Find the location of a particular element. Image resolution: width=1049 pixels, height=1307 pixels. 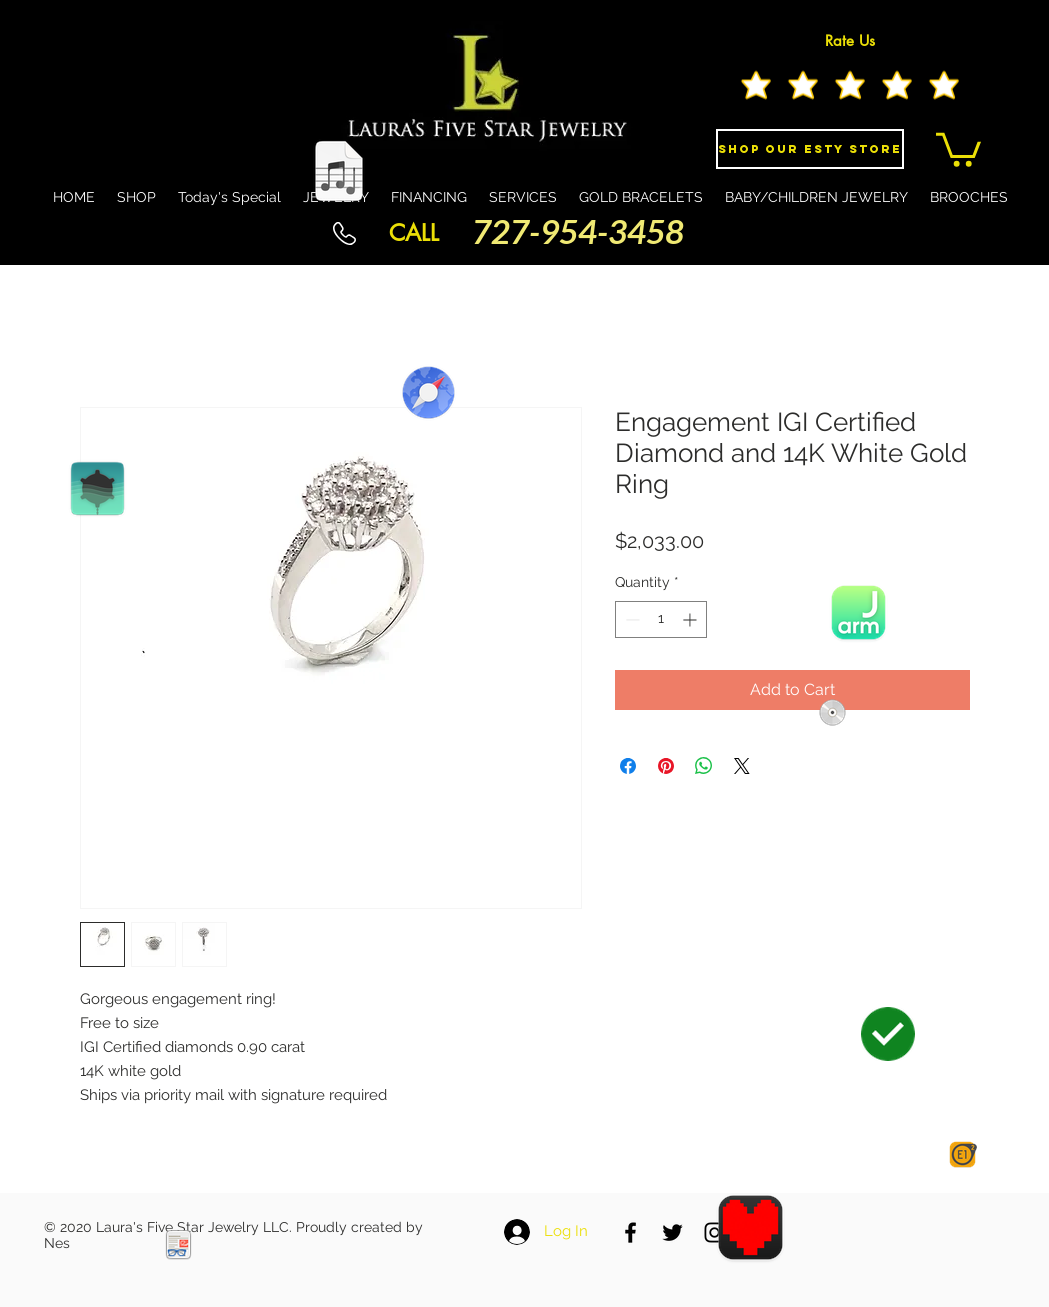

launch the minesweeper game is located at coordinates (97, 488).